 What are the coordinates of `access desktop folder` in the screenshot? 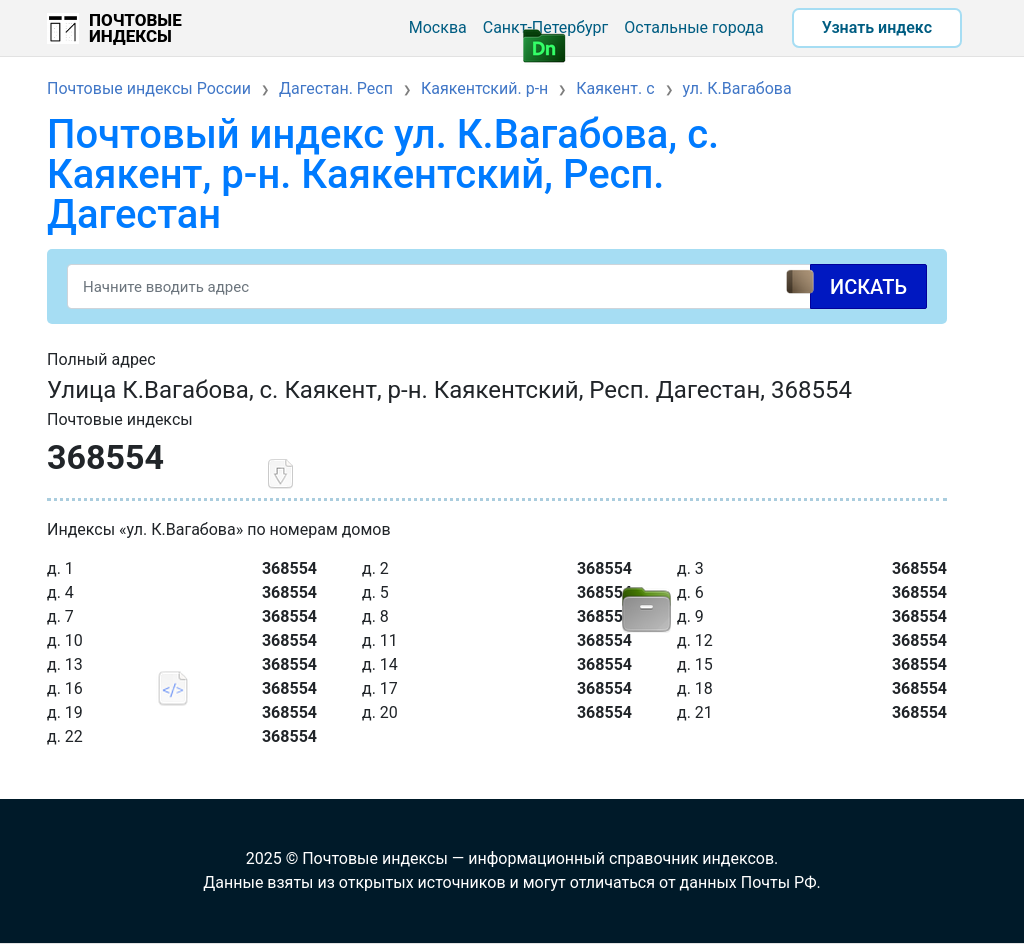 It's located at (800, 281).